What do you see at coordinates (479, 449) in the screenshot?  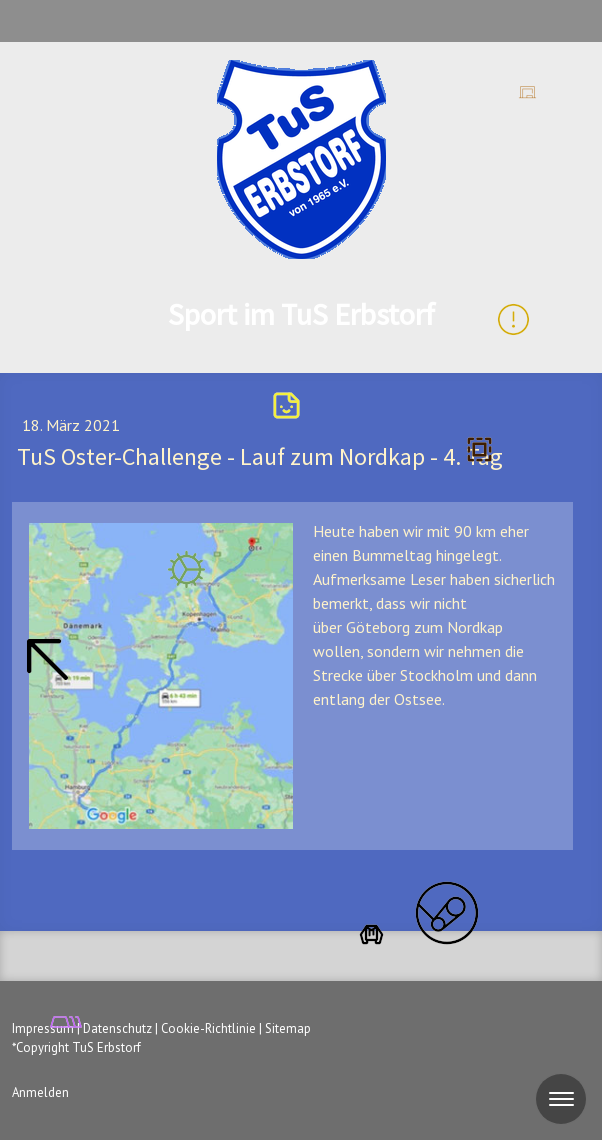 I see `select all items` at bounding box center [479, 449].